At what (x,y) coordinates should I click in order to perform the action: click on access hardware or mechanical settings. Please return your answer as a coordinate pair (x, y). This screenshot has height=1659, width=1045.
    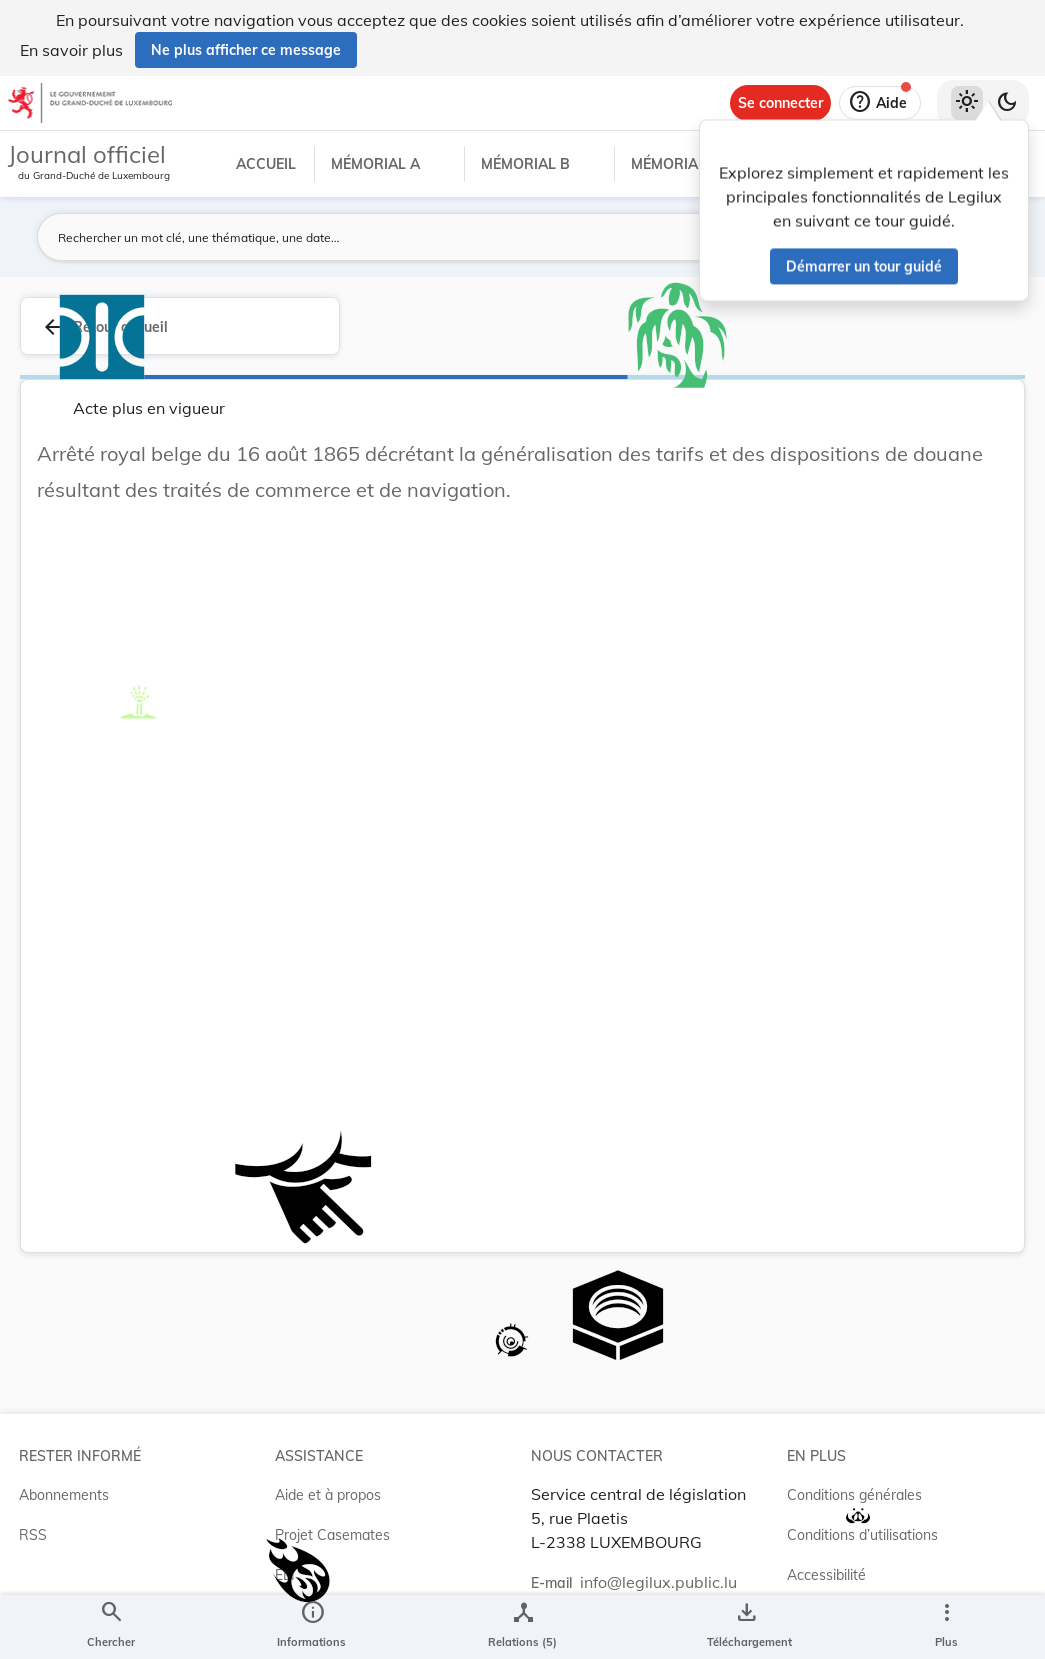
    Looking at the image, I should click on (618, 1315).